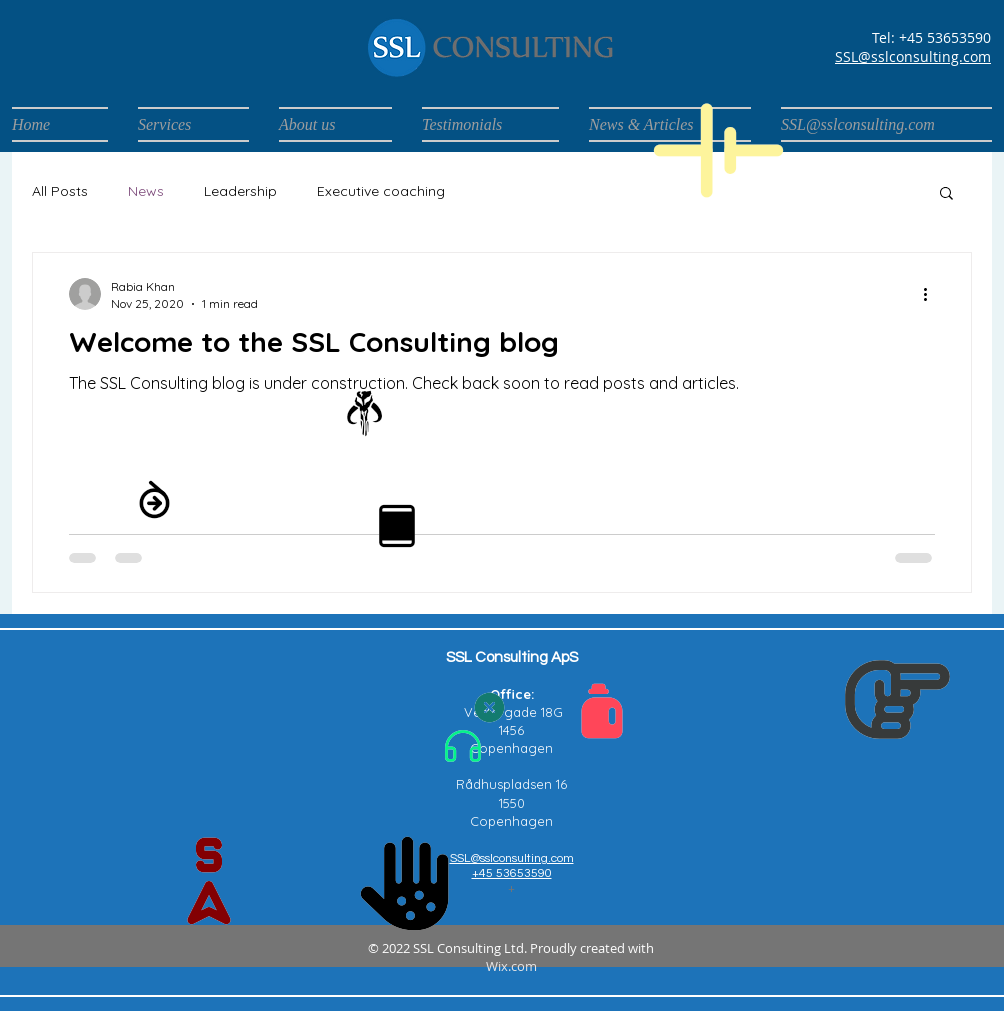 The width and height of the screenshot is (1004, 1011). What do you see at coordinates (602, 711) in the screenshot?
I see `laundry or cleaning product category` at bounding box center [602, 711].